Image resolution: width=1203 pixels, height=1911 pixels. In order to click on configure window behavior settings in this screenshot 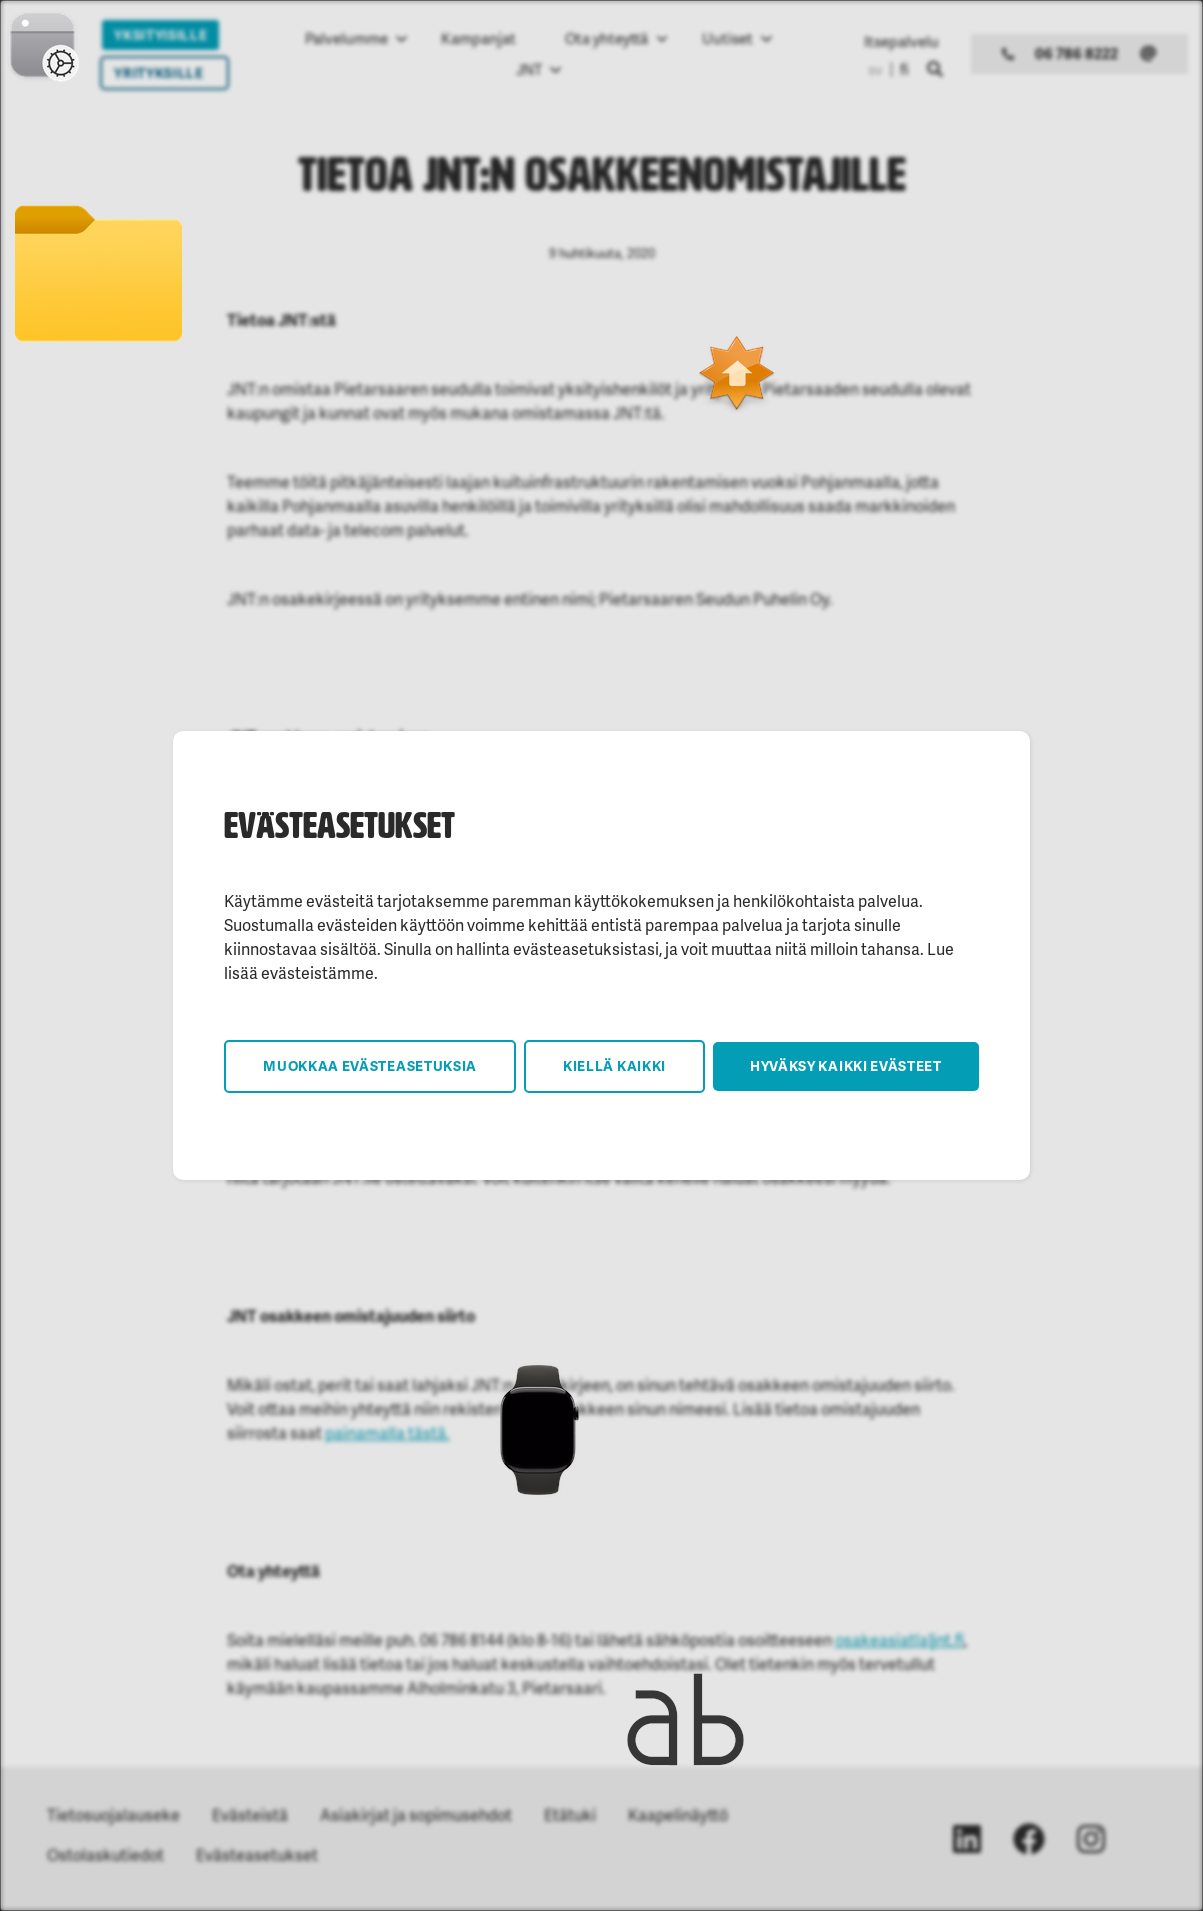, I will do `click(43, 46)`.